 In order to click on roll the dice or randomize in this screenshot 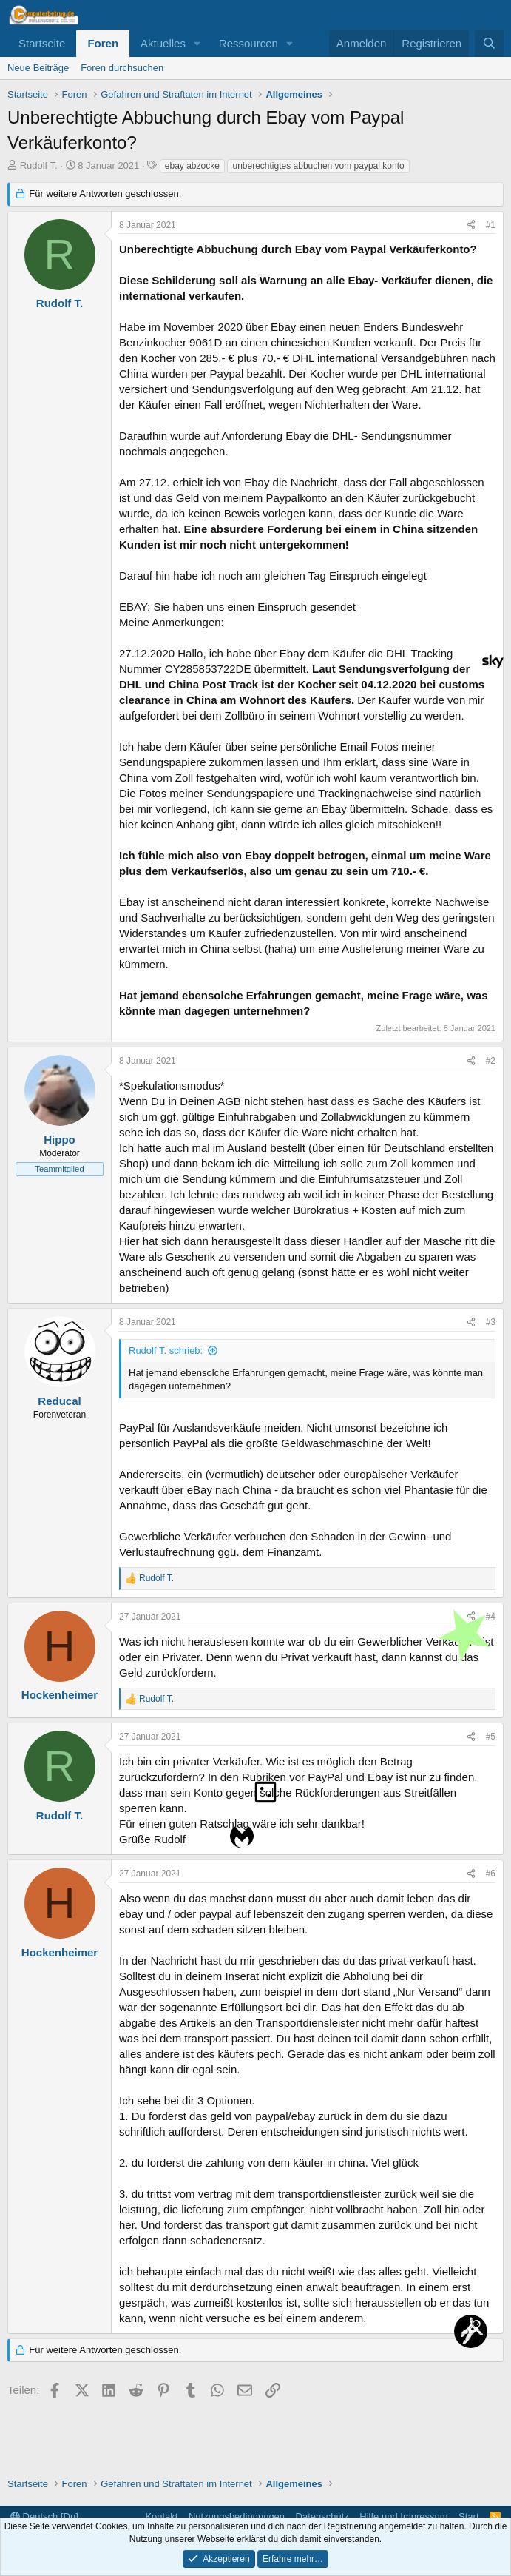, I will do `click(265, 1792)`.